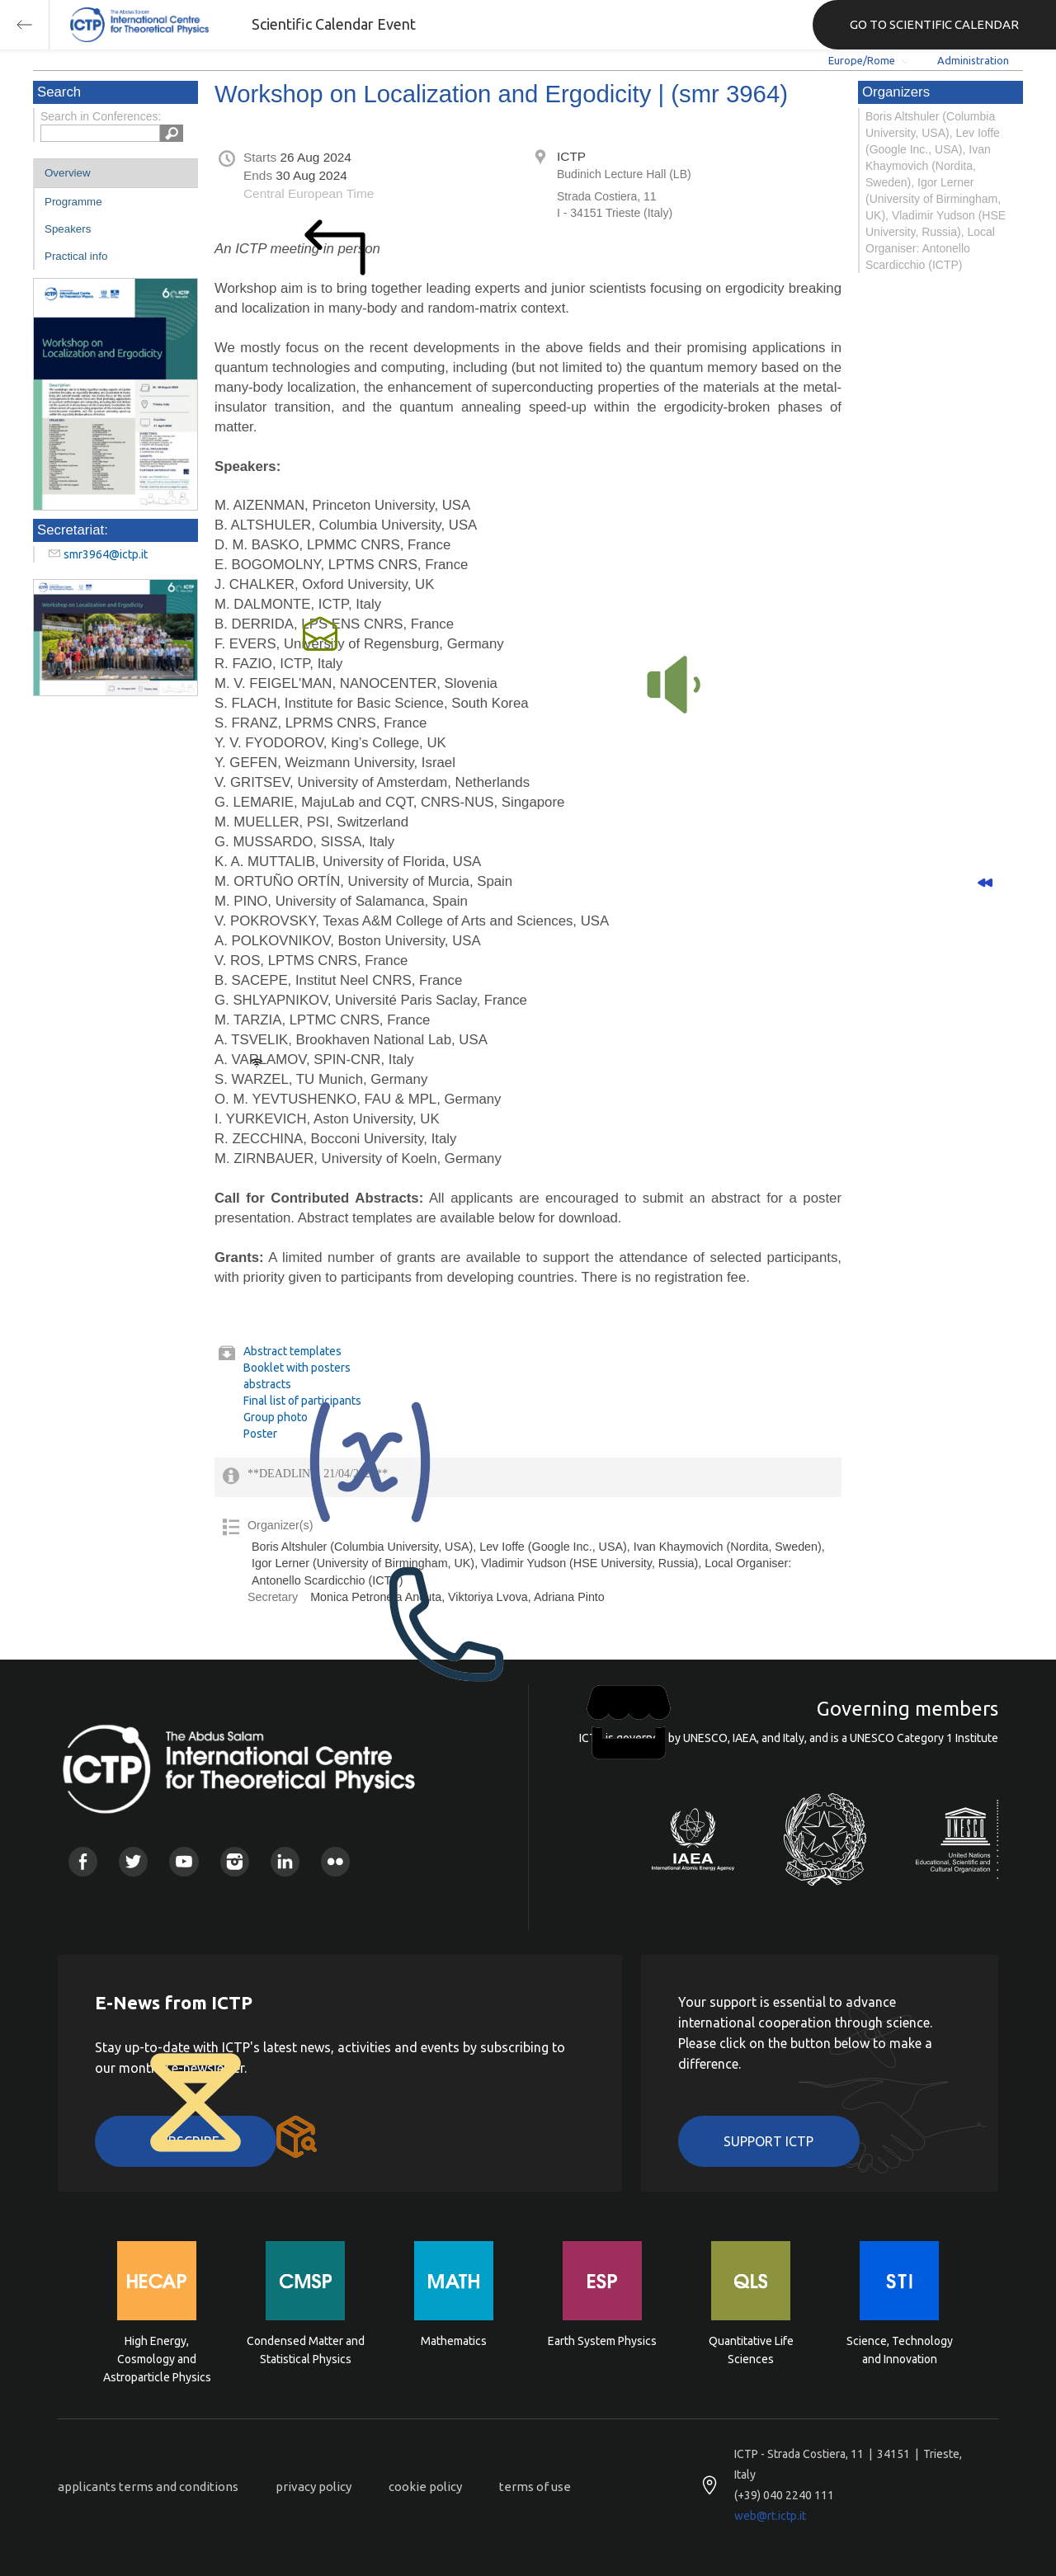 This screenshot has width=1056, height=2576. Describe the element at coordinates (446, 1624) in the screenshot. I see `make a phone call` at that location.